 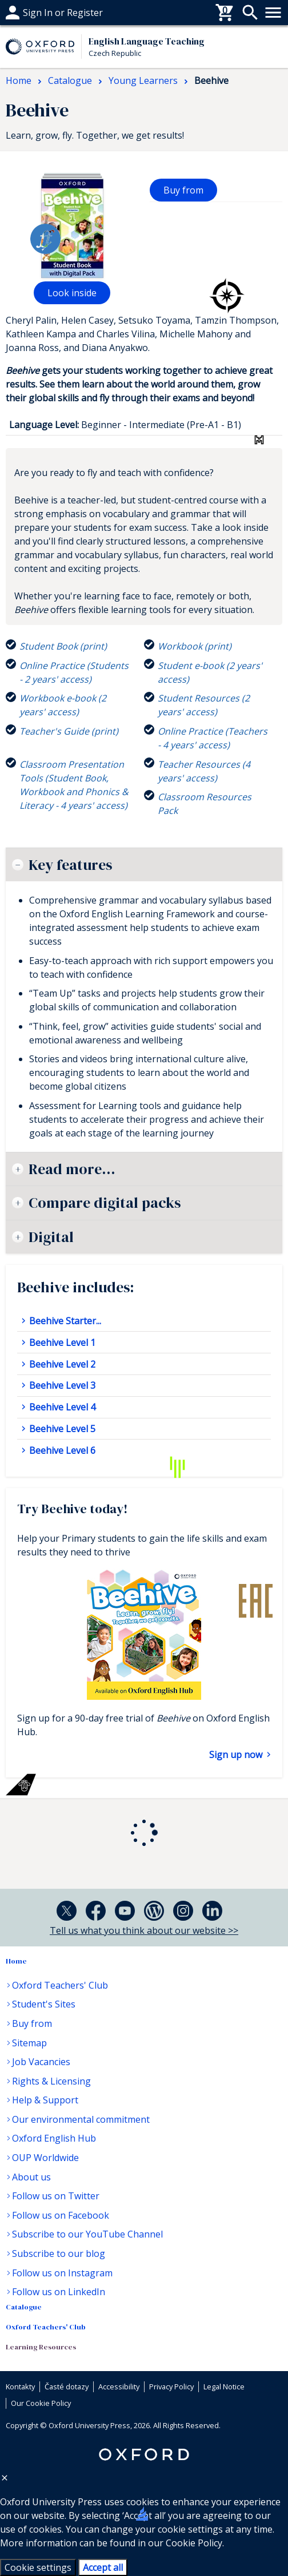 What do you see at coordinates (227, 296) in the screenshot?
I see `open OSGeo geospatial tools or resources` at bounding box center [227, 296].